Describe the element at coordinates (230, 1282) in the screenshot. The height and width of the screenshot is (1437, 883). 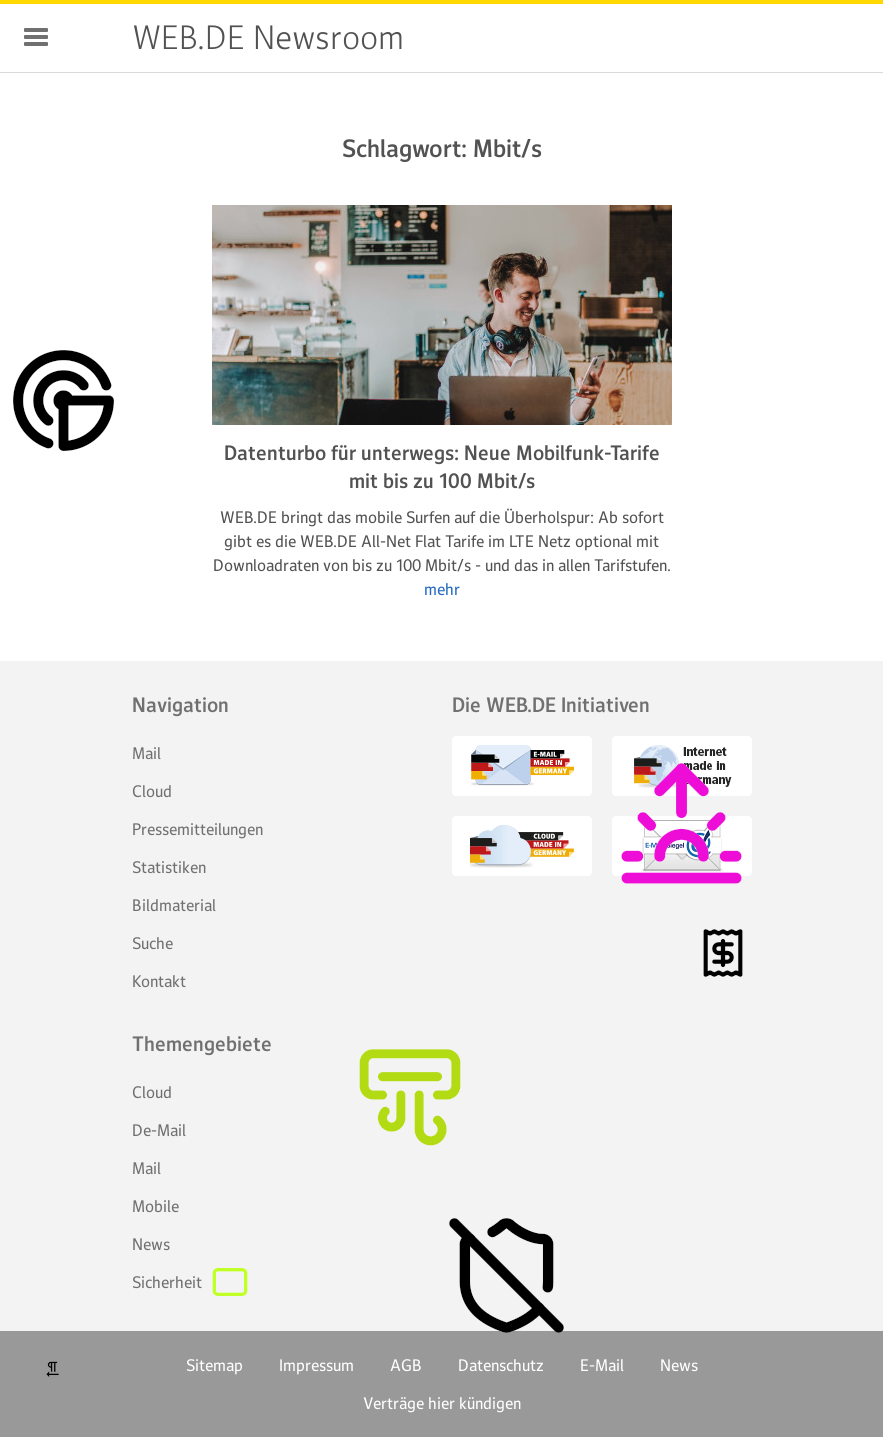
I see `select or define a rectangular area` at that location.